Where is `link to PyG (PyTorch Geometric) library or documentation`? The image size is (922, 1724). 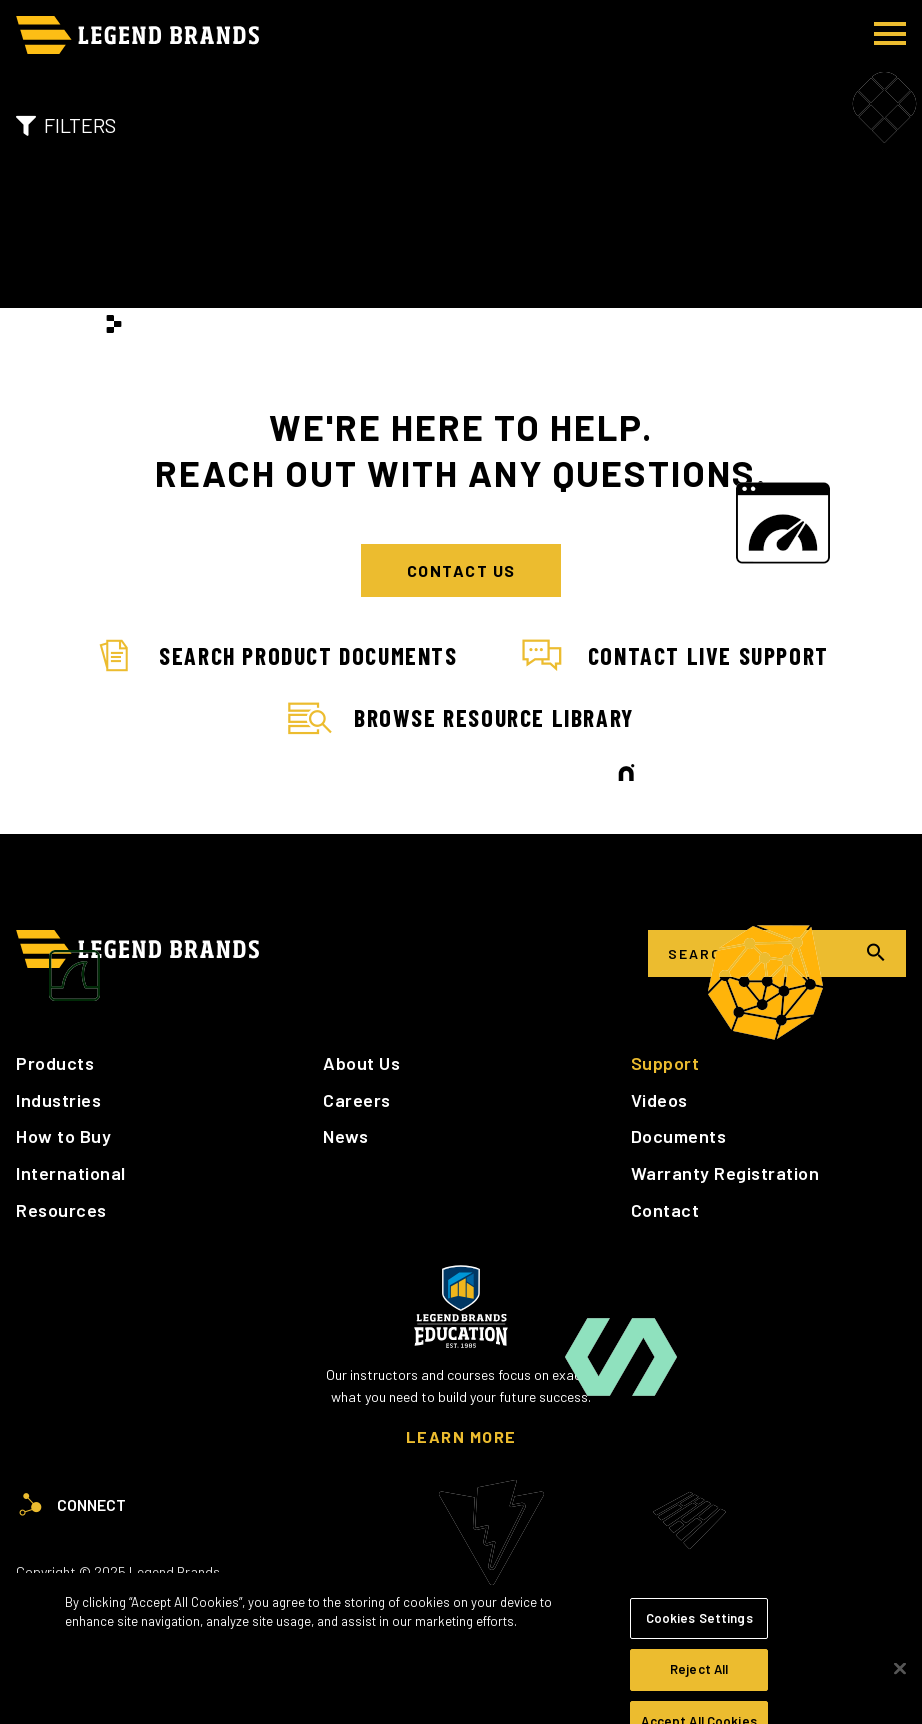 link to PyG (PyTorch Geometric) library or documentation is located at coordinates (765, 982).